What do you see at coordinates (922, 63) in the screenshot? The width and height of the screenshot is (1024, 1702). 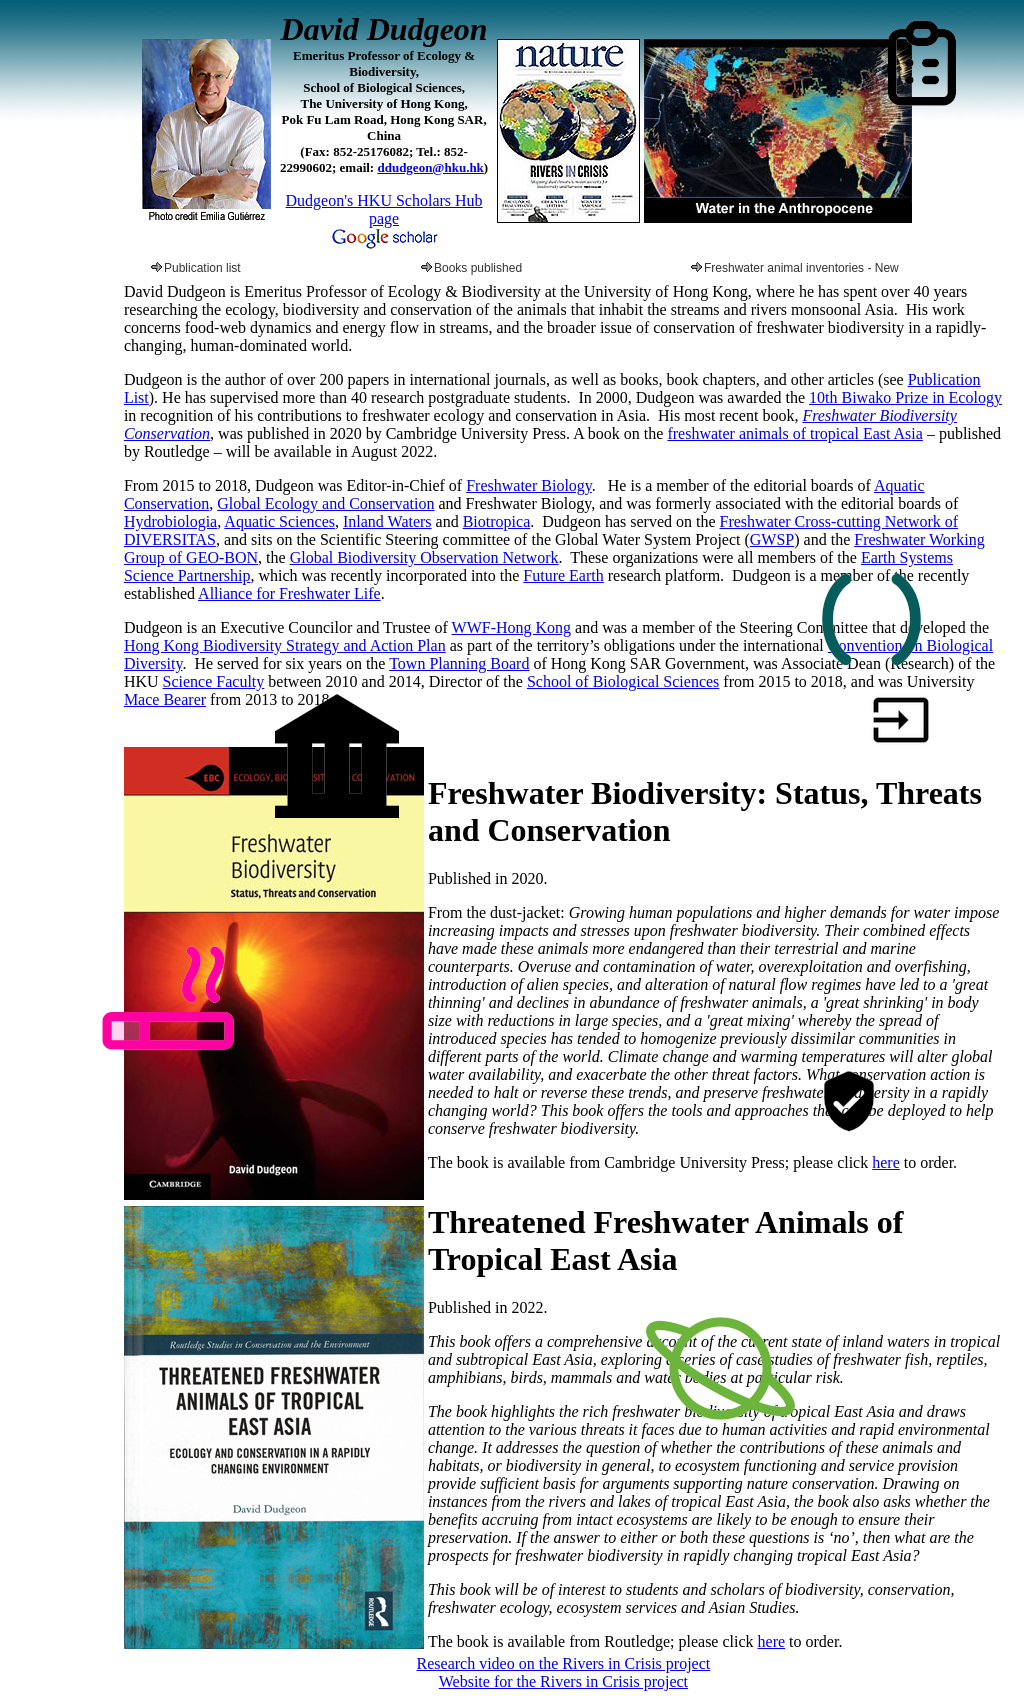 I see `view checklist or task list` at bounding box center [922, 63].